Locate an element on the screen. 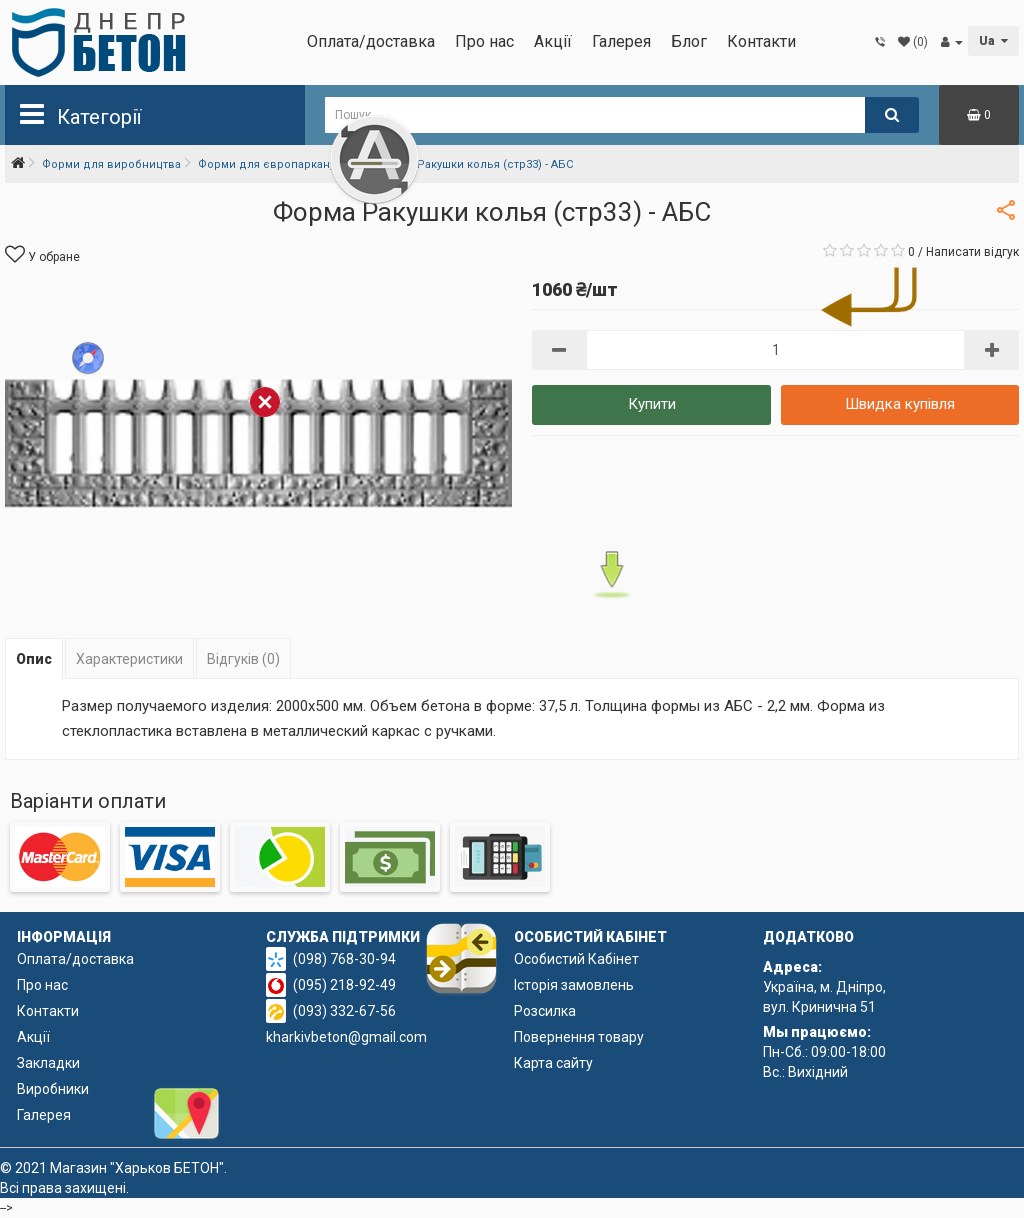 The width and height of the screenshot is (1024, 1218). stop or cancel the current action is located at coordinates (265, 402).